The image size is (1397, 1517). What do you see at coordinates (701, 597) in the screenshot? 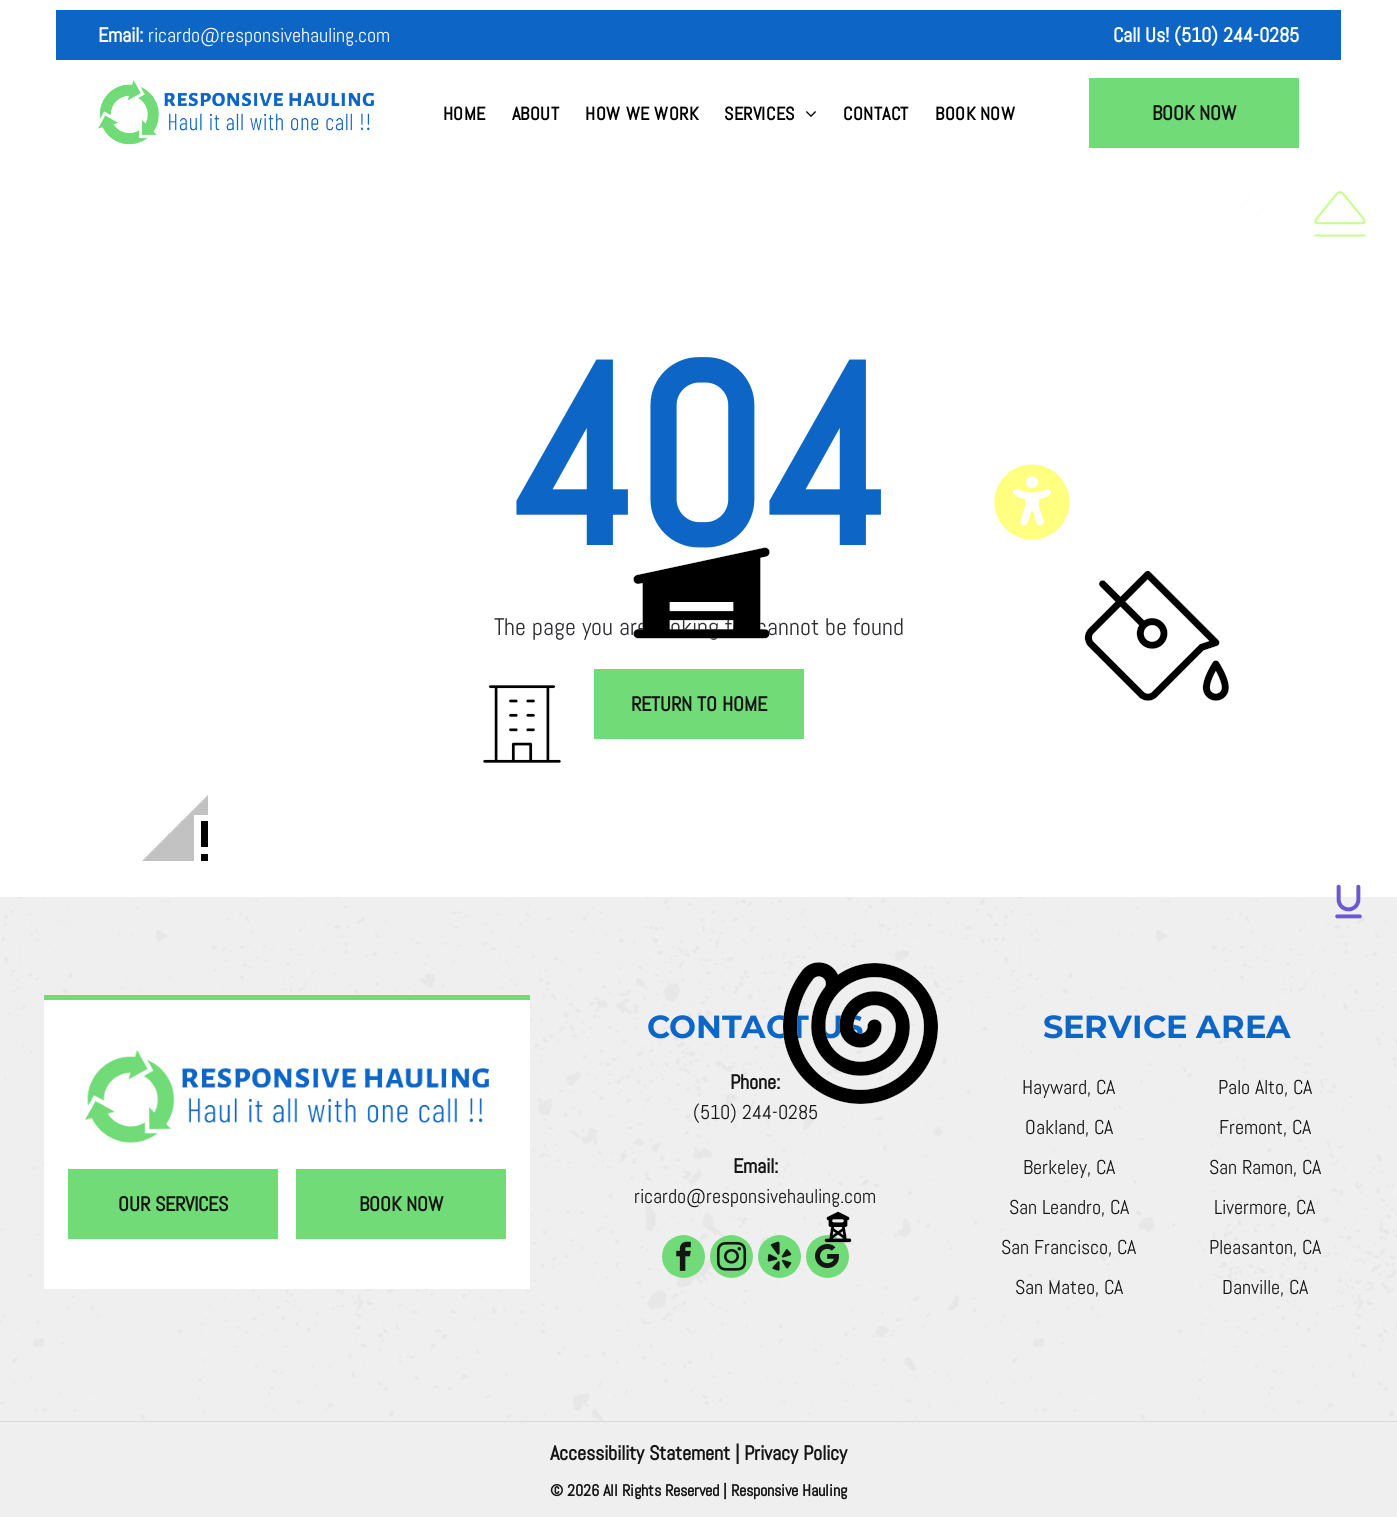
I see `access warehouse or storage inventory` at bounding box center [701, 597].